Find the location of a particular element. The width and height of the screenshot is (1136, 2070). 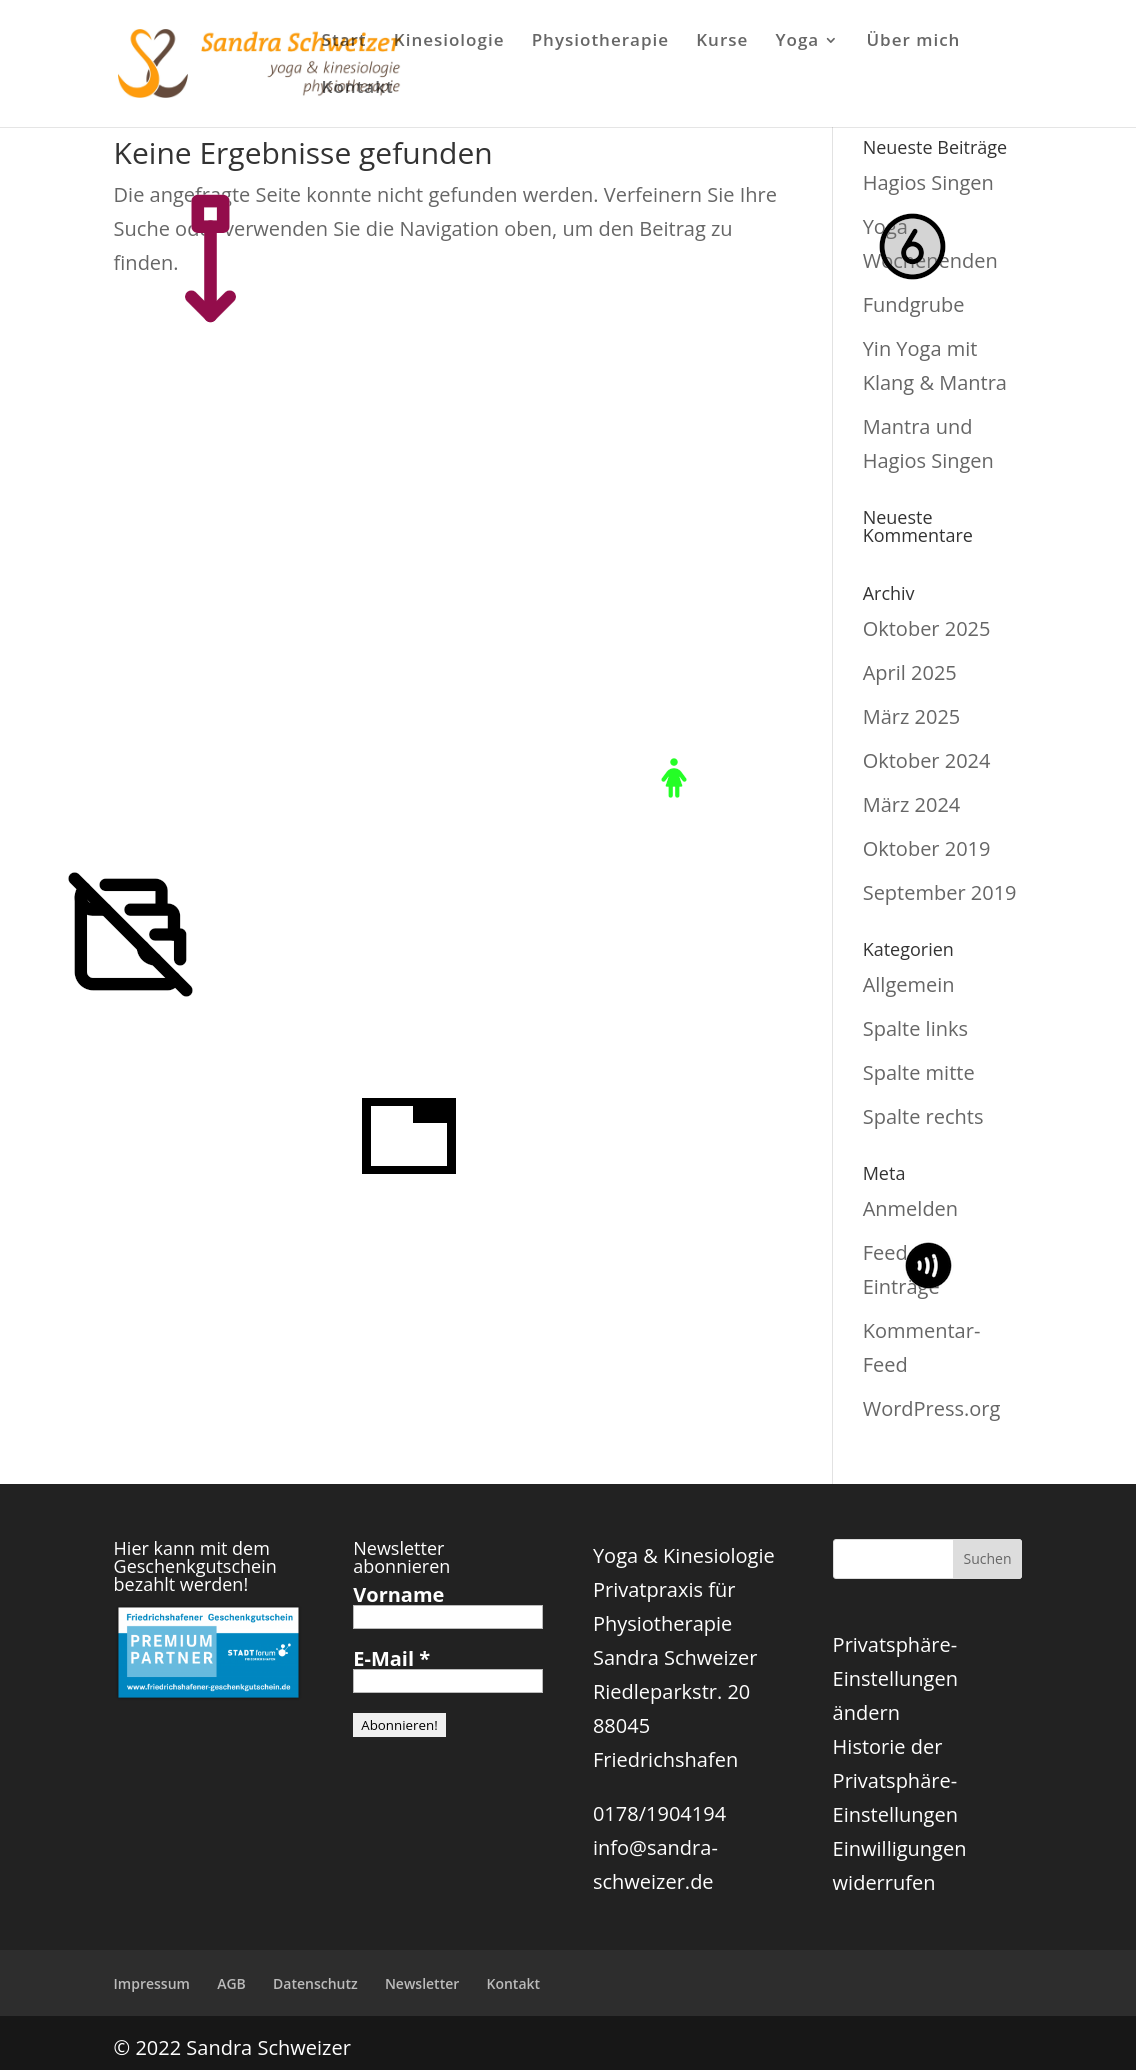

wallet feature unavailable or disabled is located at coordinates (130, 934).